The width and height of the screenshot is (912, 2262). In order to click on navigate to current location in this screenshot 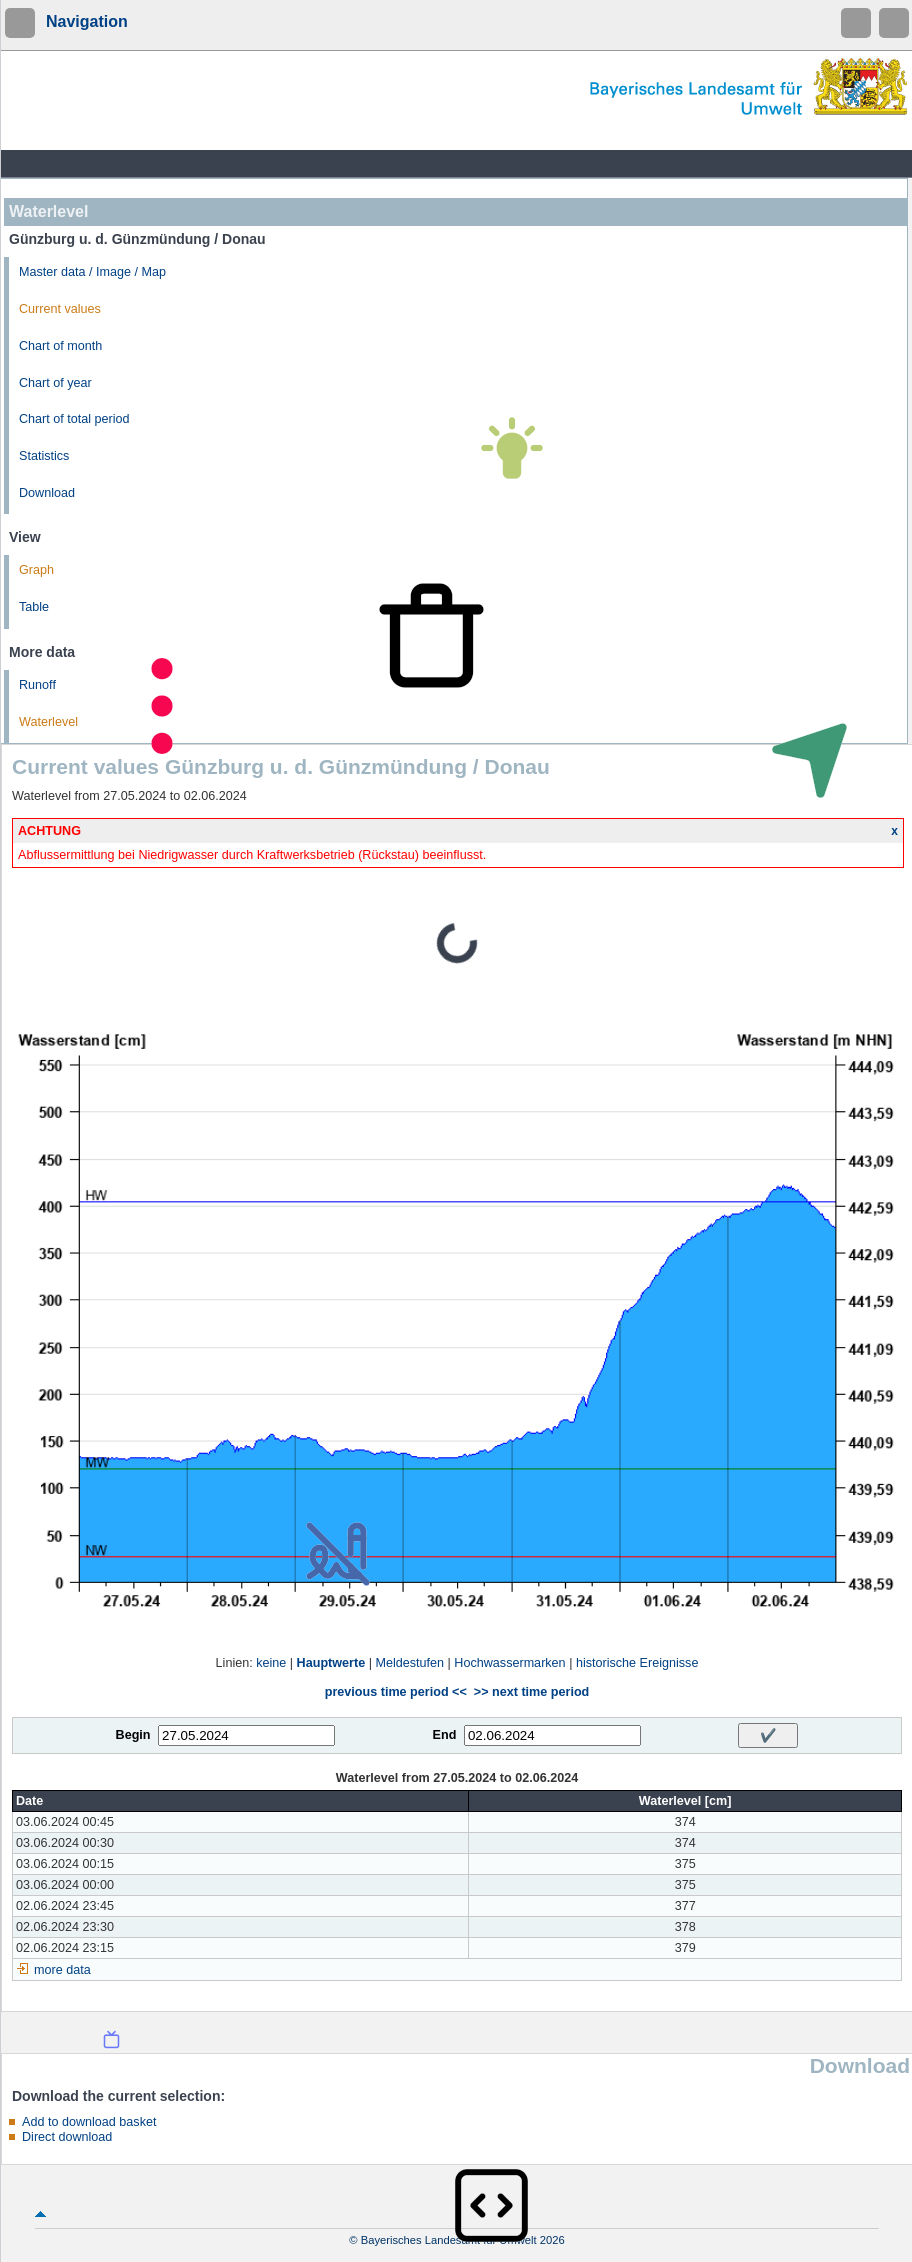, I will do `click(813, 756)`.